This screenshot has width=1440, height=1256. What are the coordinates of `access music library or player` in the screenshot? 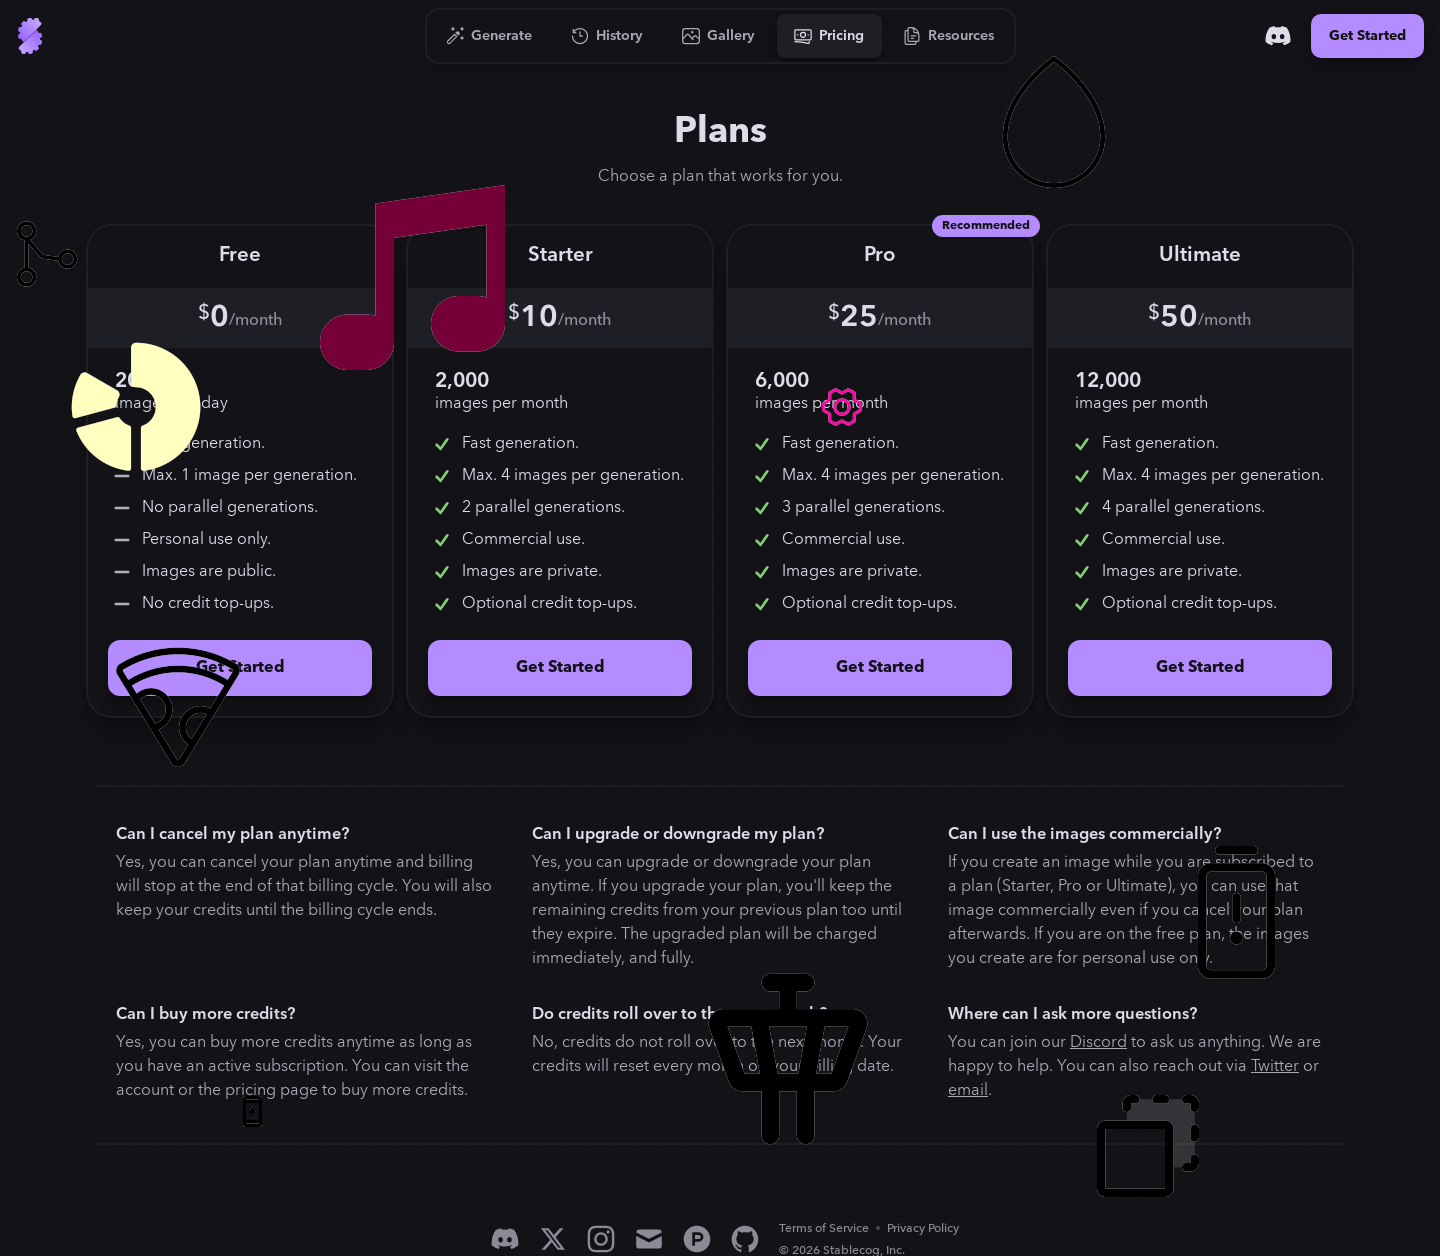 It's located at (412, 277).